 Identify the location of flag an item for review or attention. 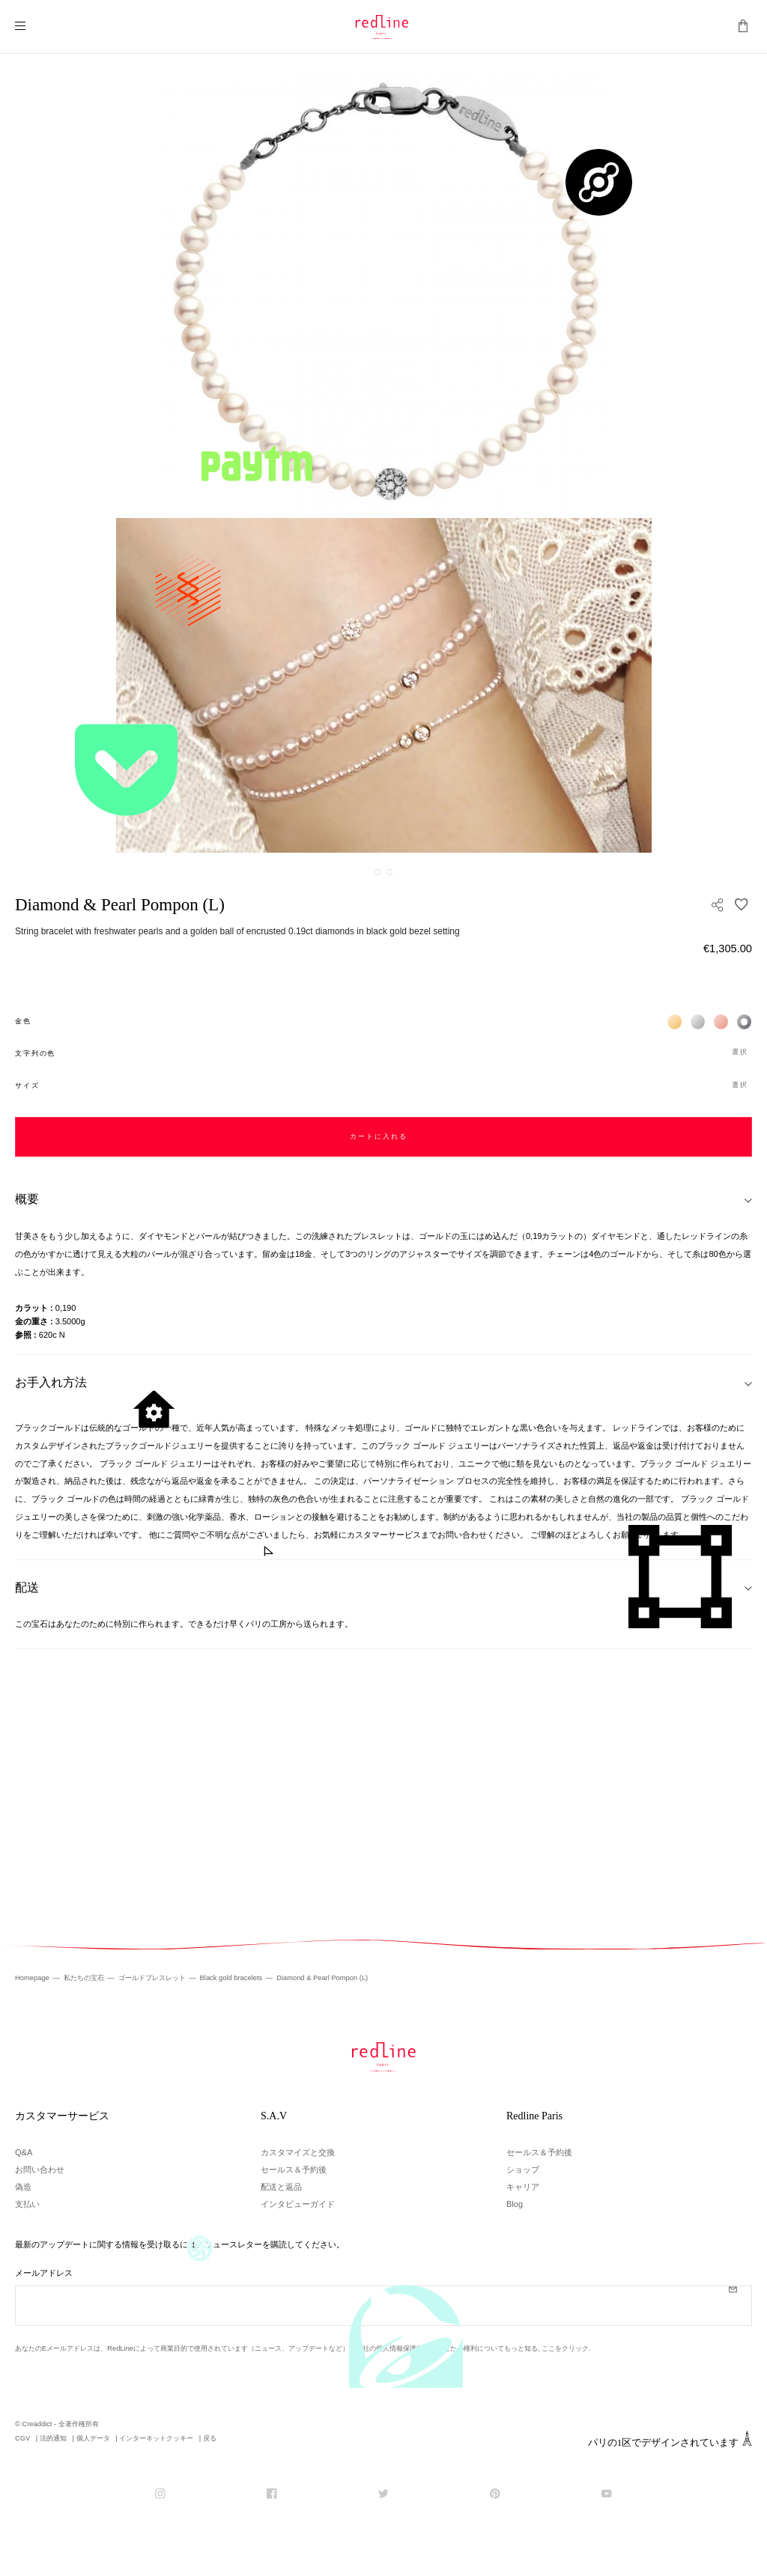
(268, 1551).